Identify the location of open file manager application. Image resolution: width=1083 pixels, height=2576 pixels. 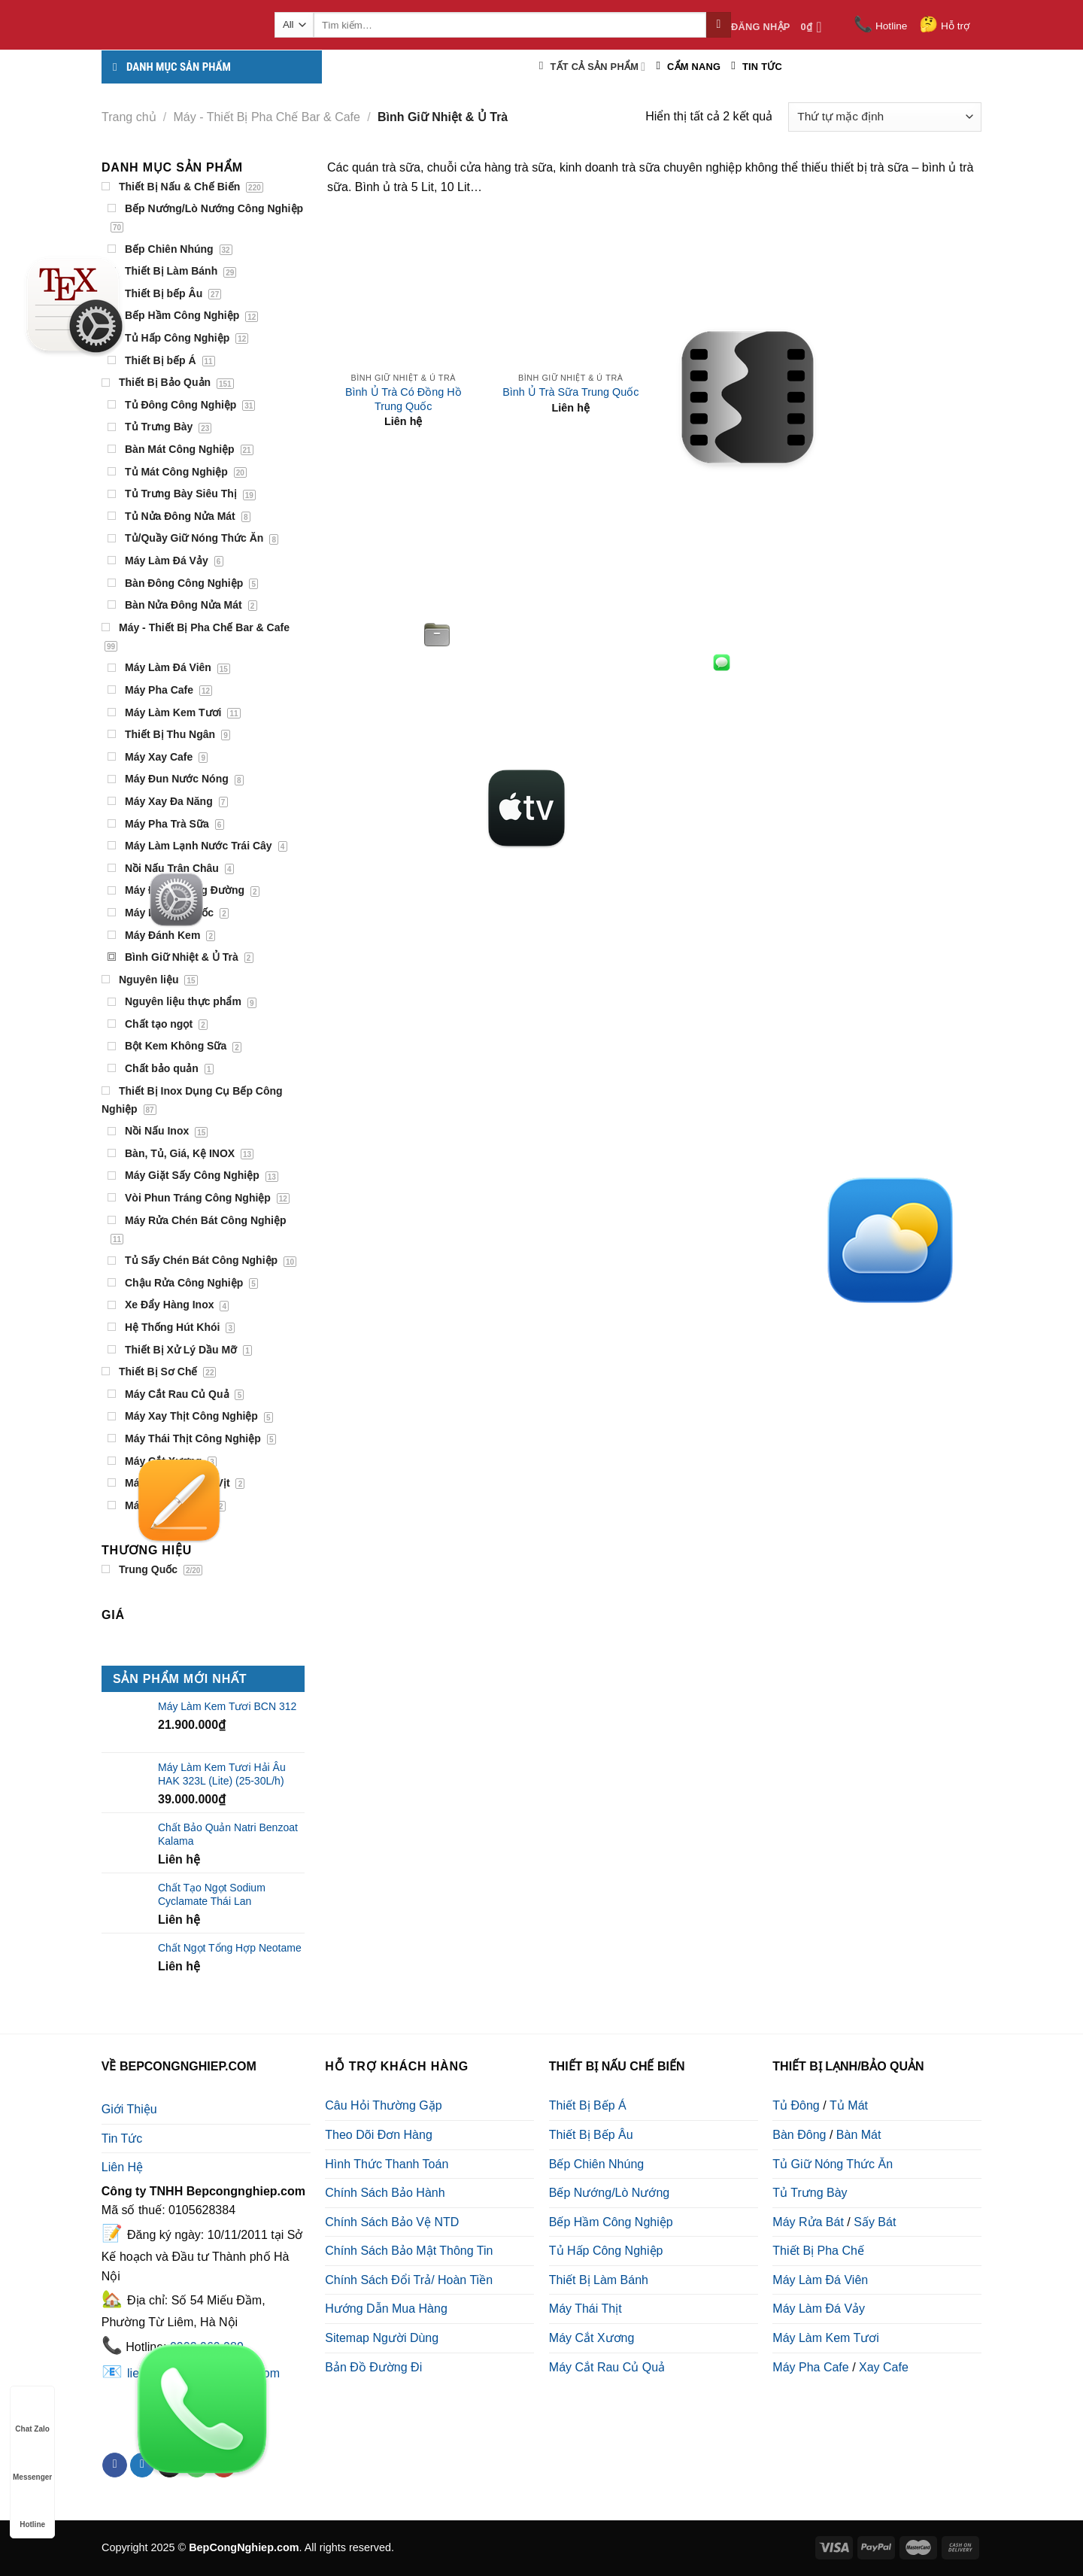
(437, 634).